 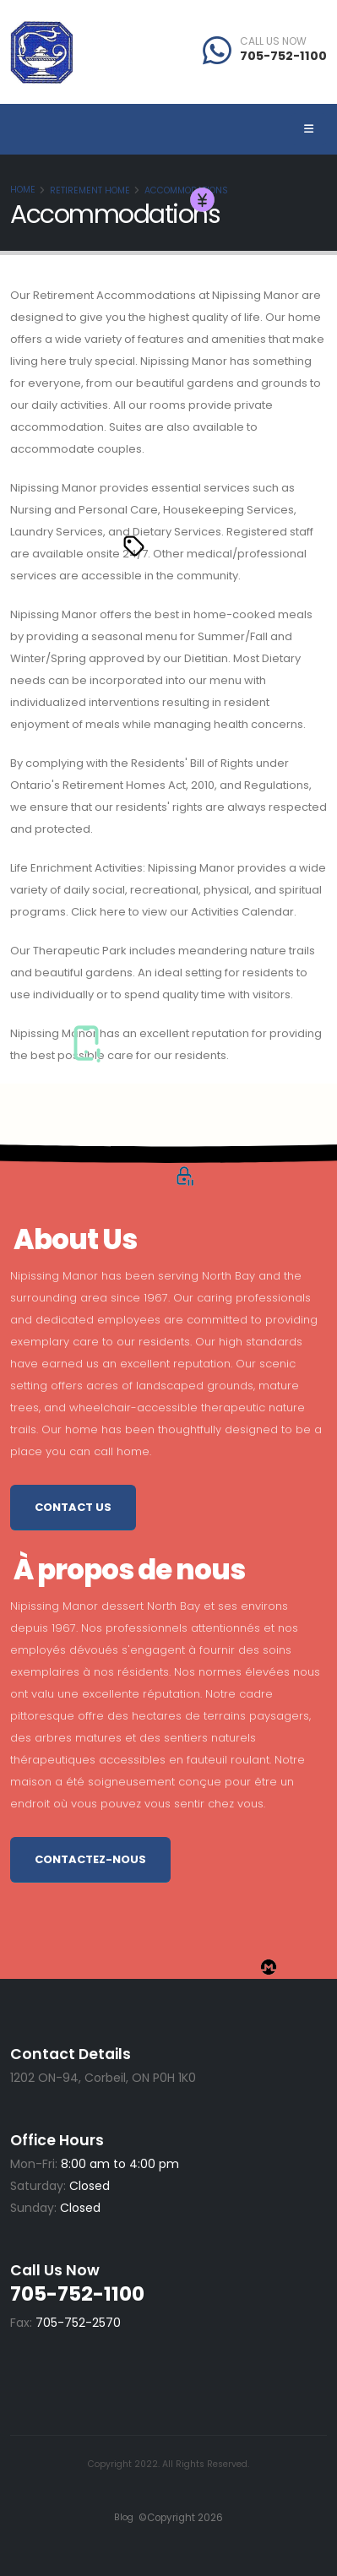 I want to click on add or manage tags, so click(x=133, y=546).